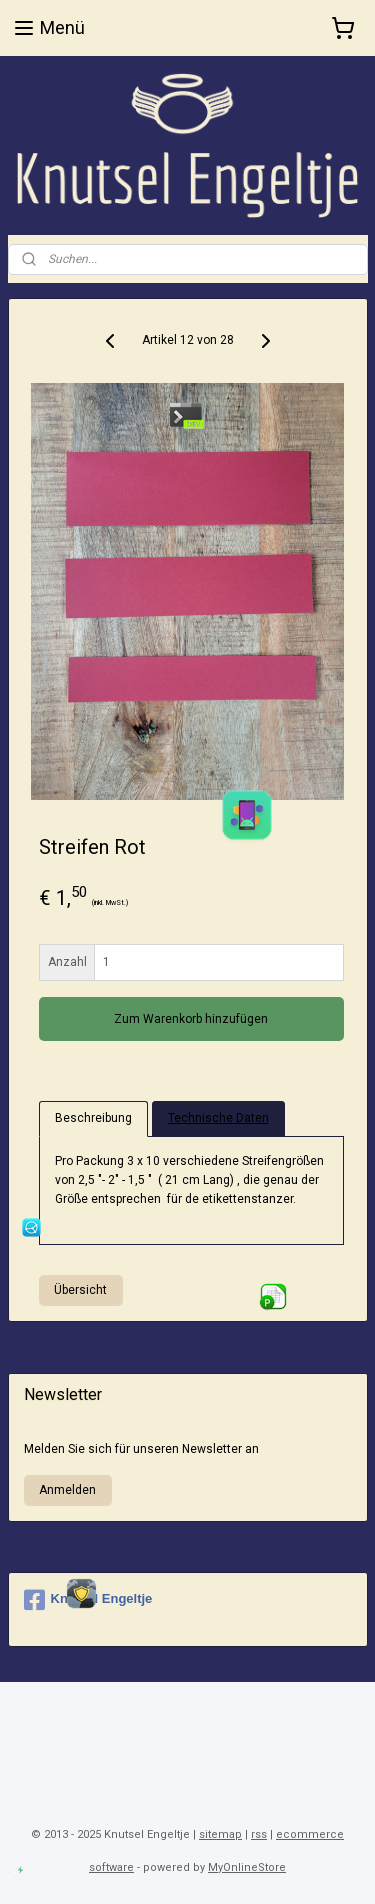  I want to click on open vpn settings and preferences, so click(81, 1593).